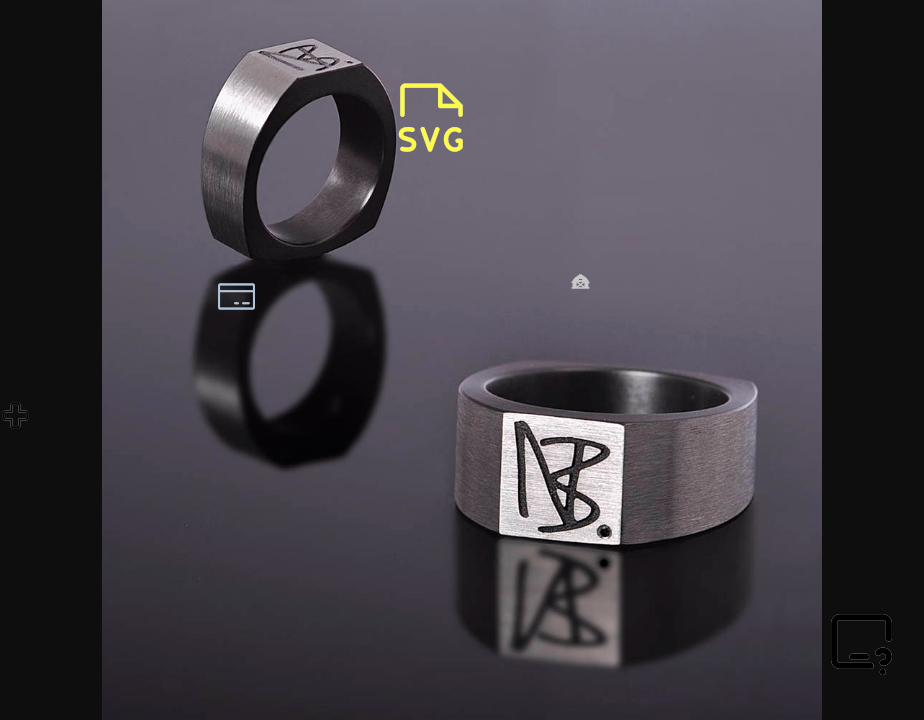 Image resolution: width=924 pixels, height=720 pixels. Describe the element at coordinates (861, 641) in the screenshot. I see `tablet device help or support` at that location.